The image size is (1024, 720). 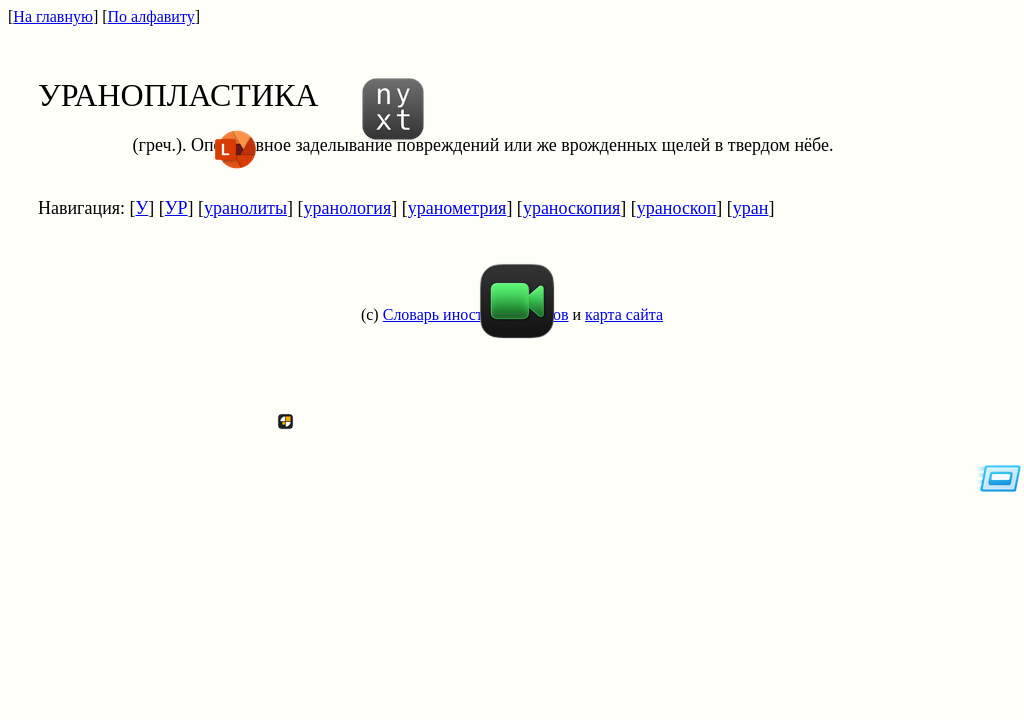 What do you see at coordinates (235, 149) in the screenshot?
I see `open microsoft lens app` at bounding box center [235, 149].